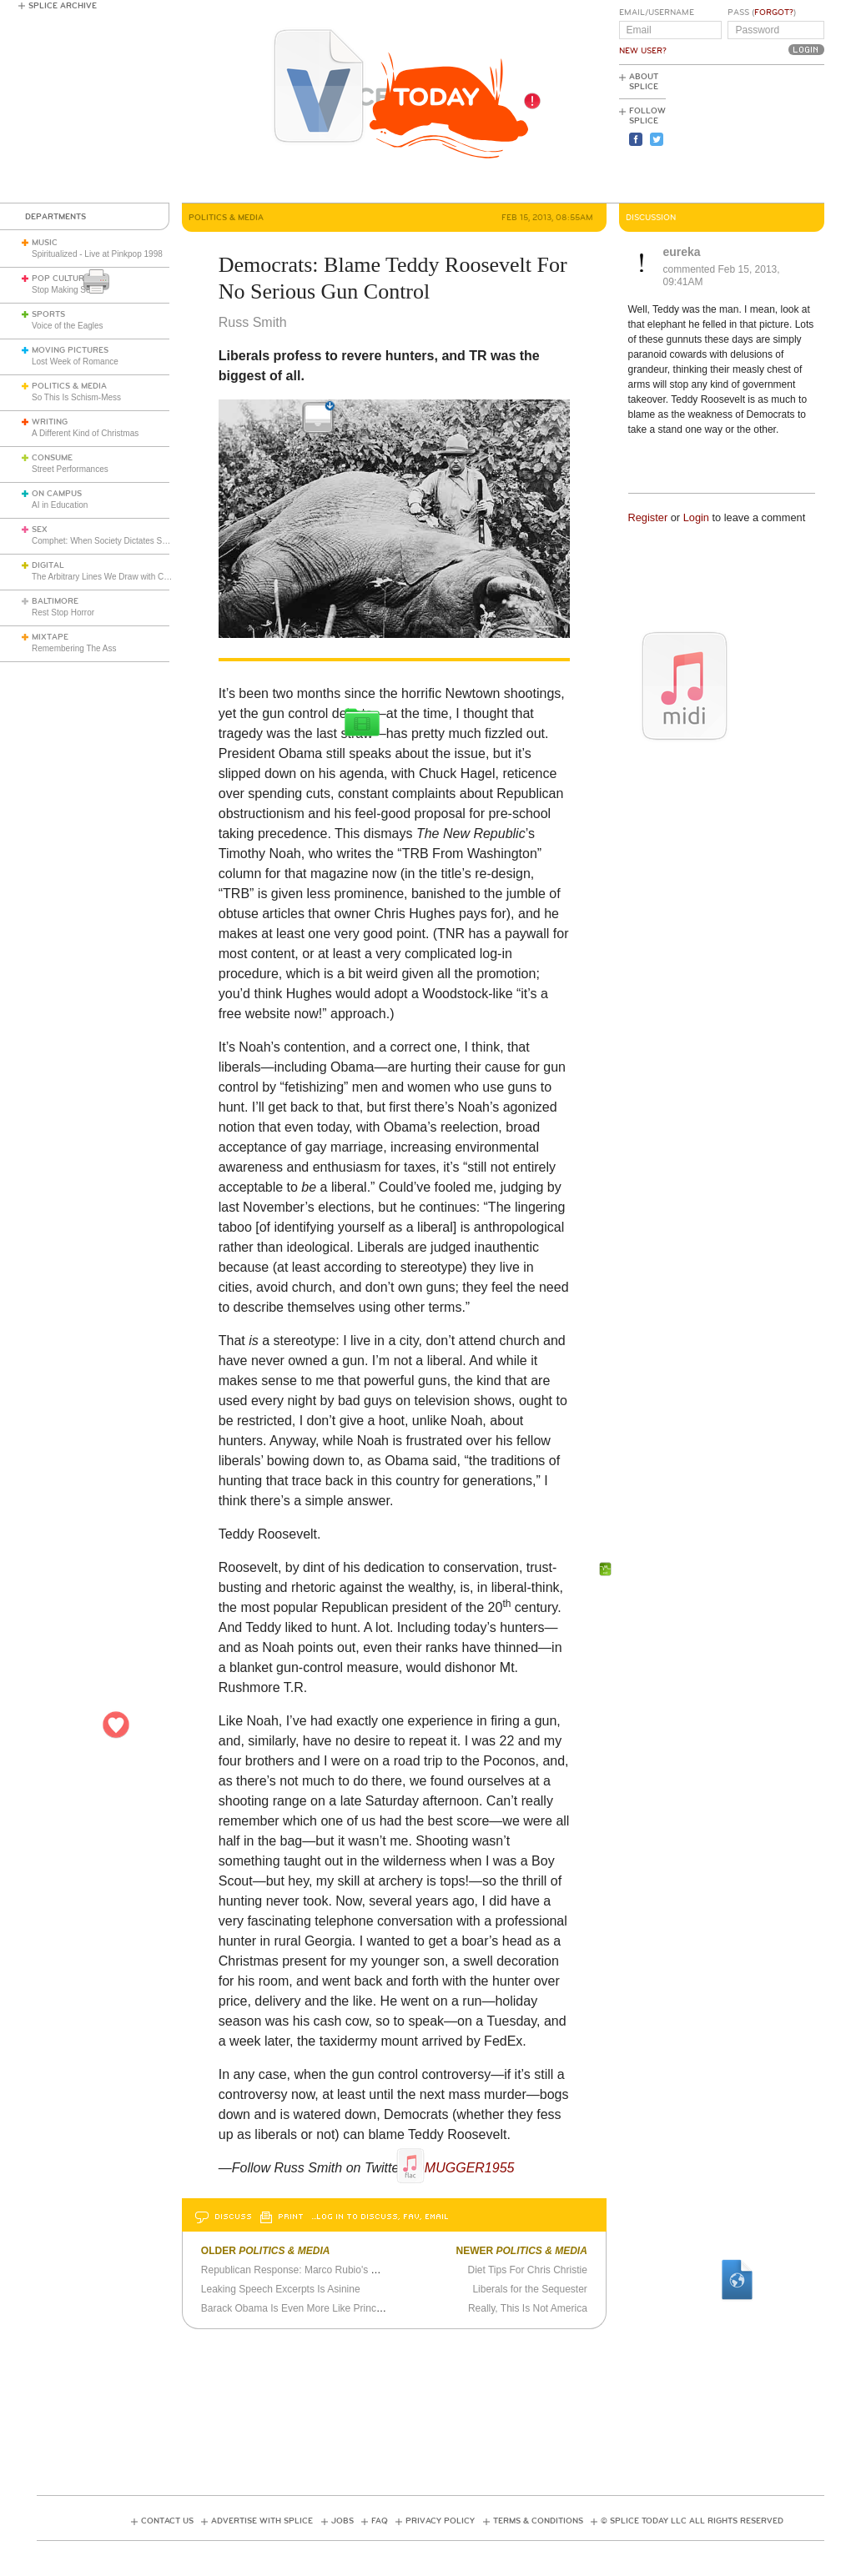  Describe the element at coordinates (318, 418) in the screenshot. I see `access your email inbox` at that location.